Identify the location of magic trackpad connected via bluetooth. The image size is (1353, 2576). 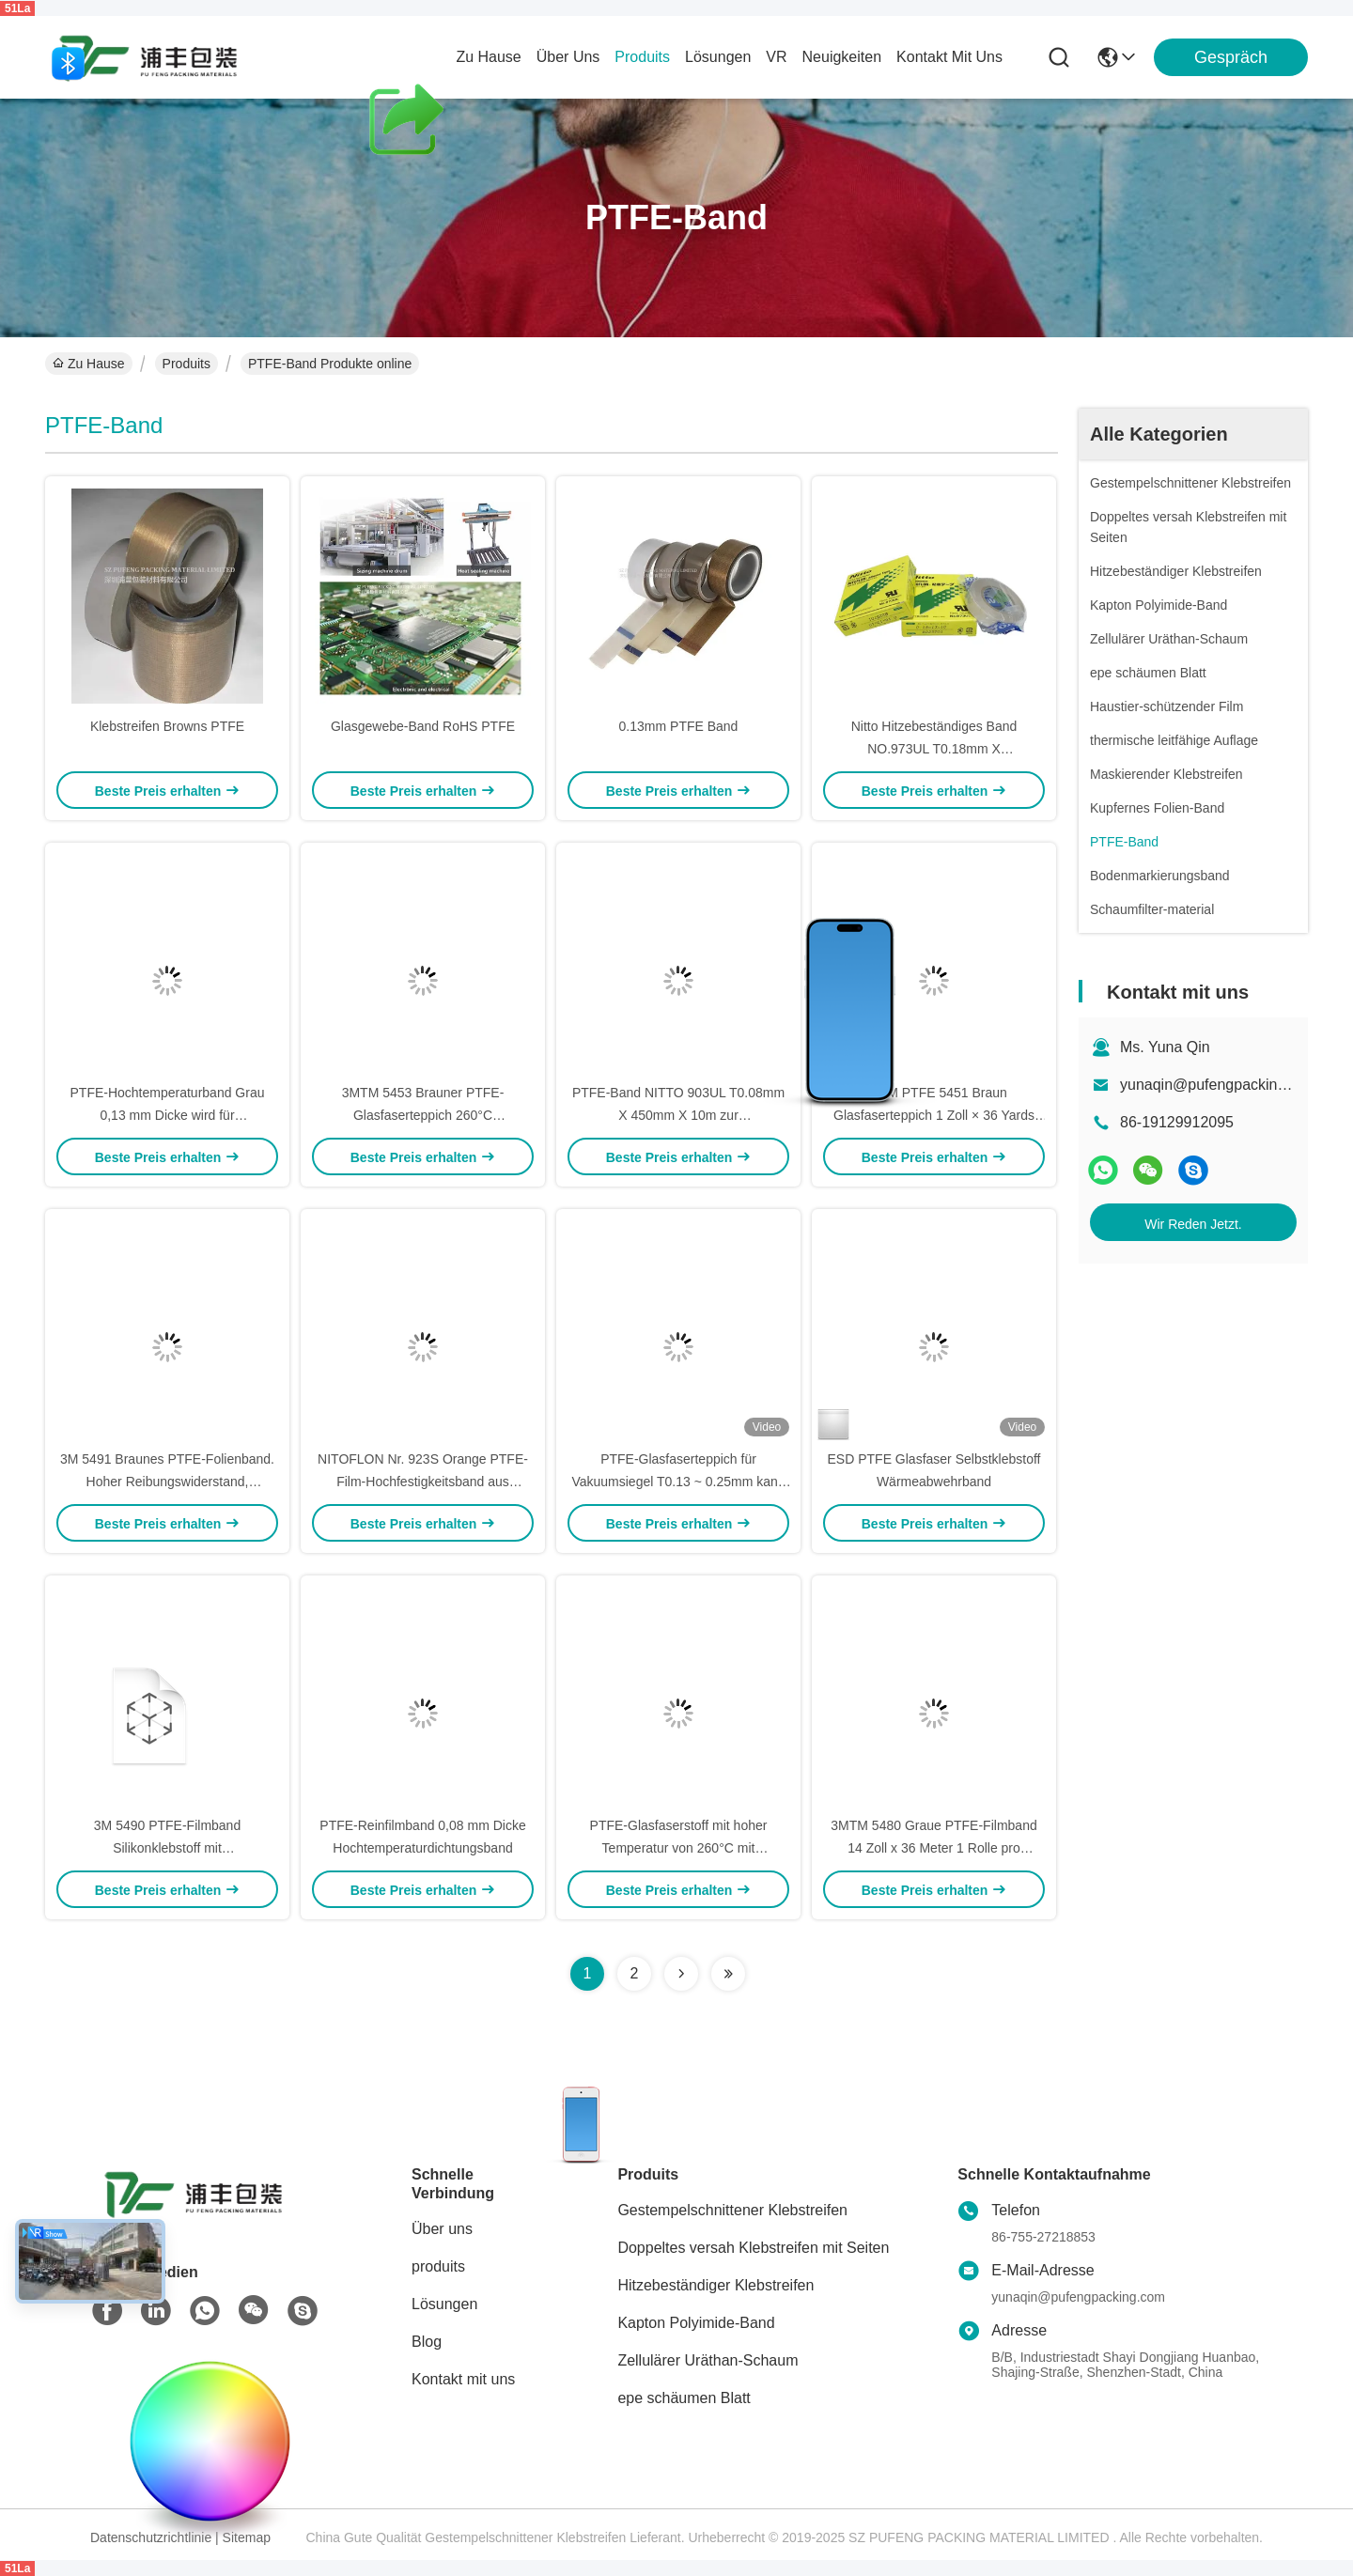
(833, 1425).